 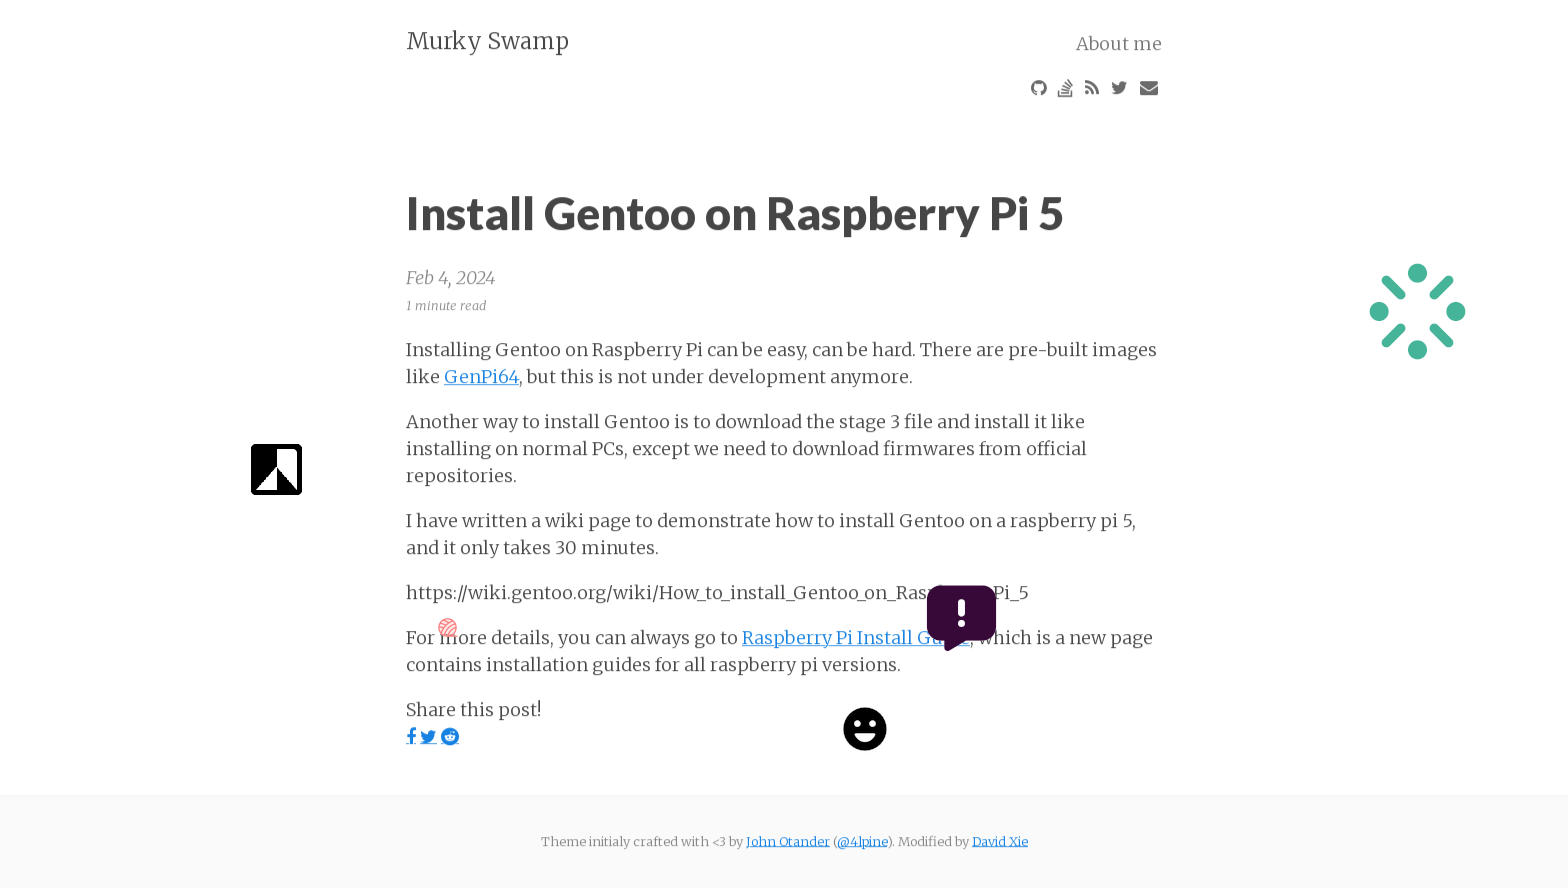 I want to click on report a message or conversation, so click(x=961, y=616).